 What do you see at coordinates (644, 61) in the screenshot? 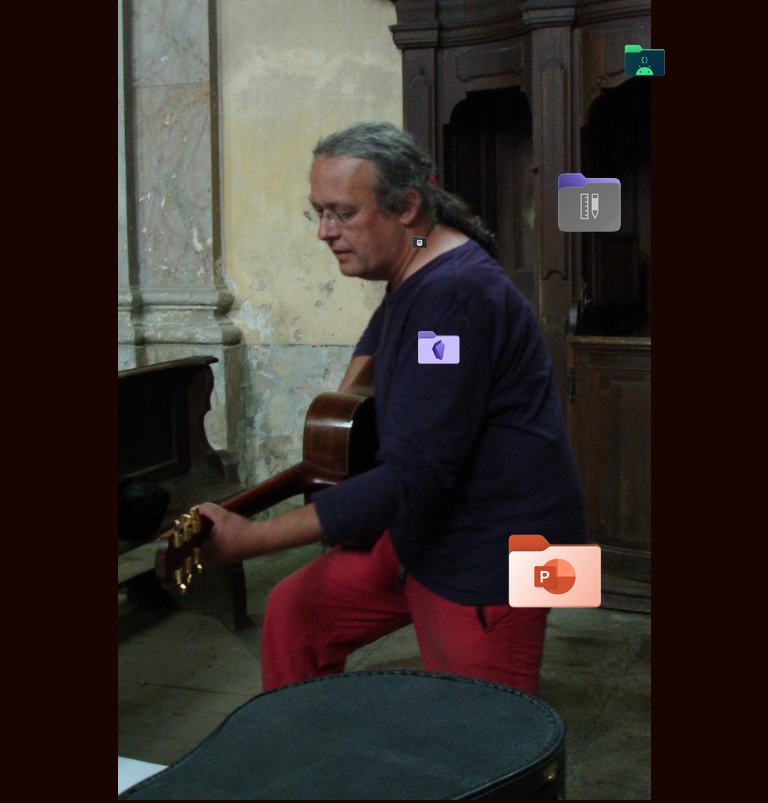
I see `open android developer project files` at bounding box center [644, 61].